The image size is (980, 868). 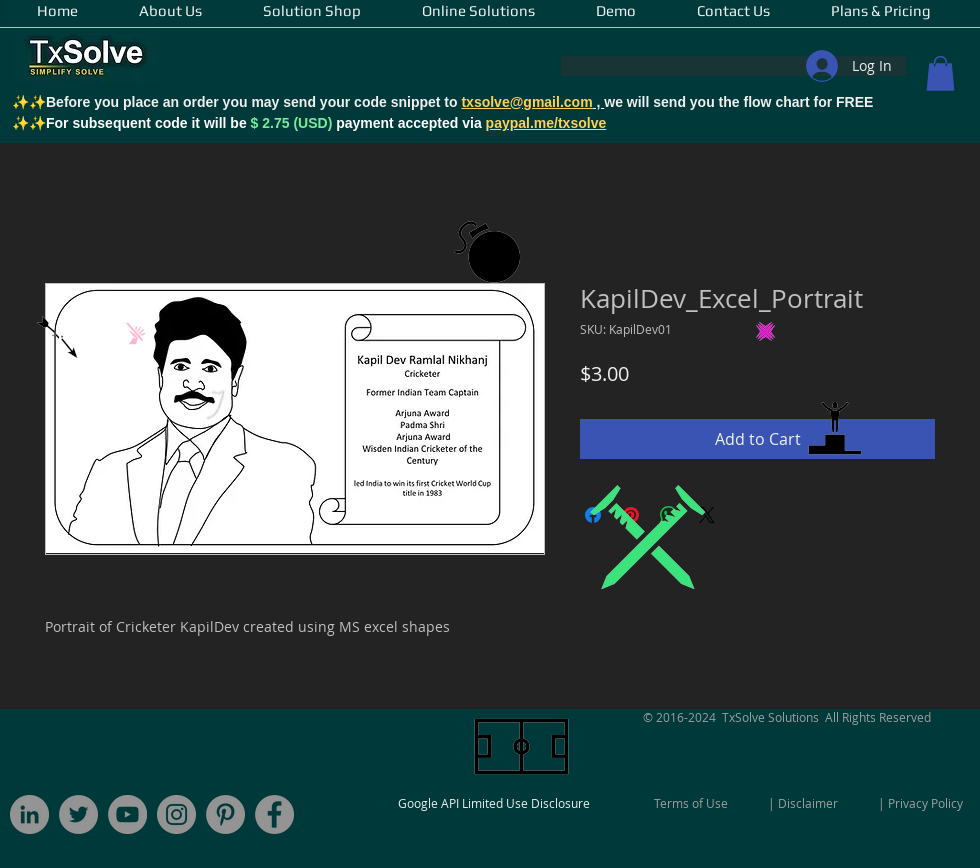 What do you see at coordinates (57, 337) in the screenshot?
I see `indicates a broken or failed connection` at bounding box center [57, 337].